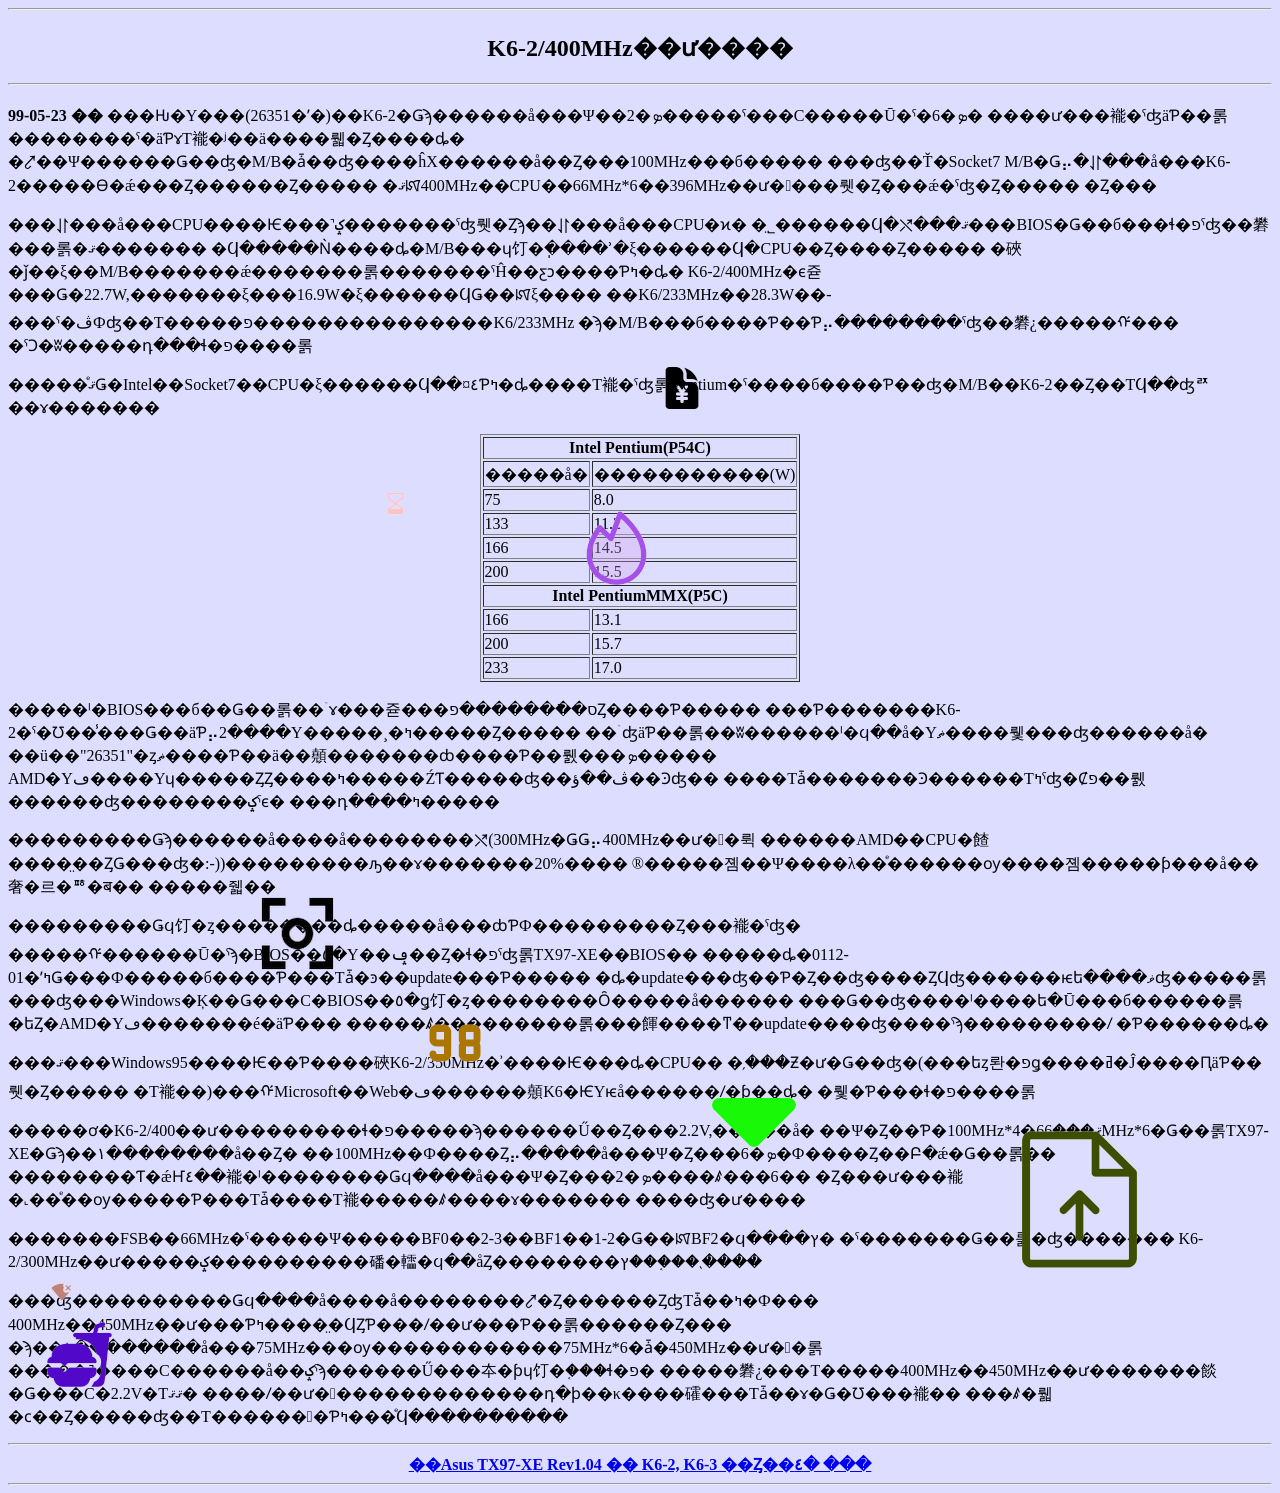  I want to click on browse nearby fast food restaurants, so click(79, 1354).